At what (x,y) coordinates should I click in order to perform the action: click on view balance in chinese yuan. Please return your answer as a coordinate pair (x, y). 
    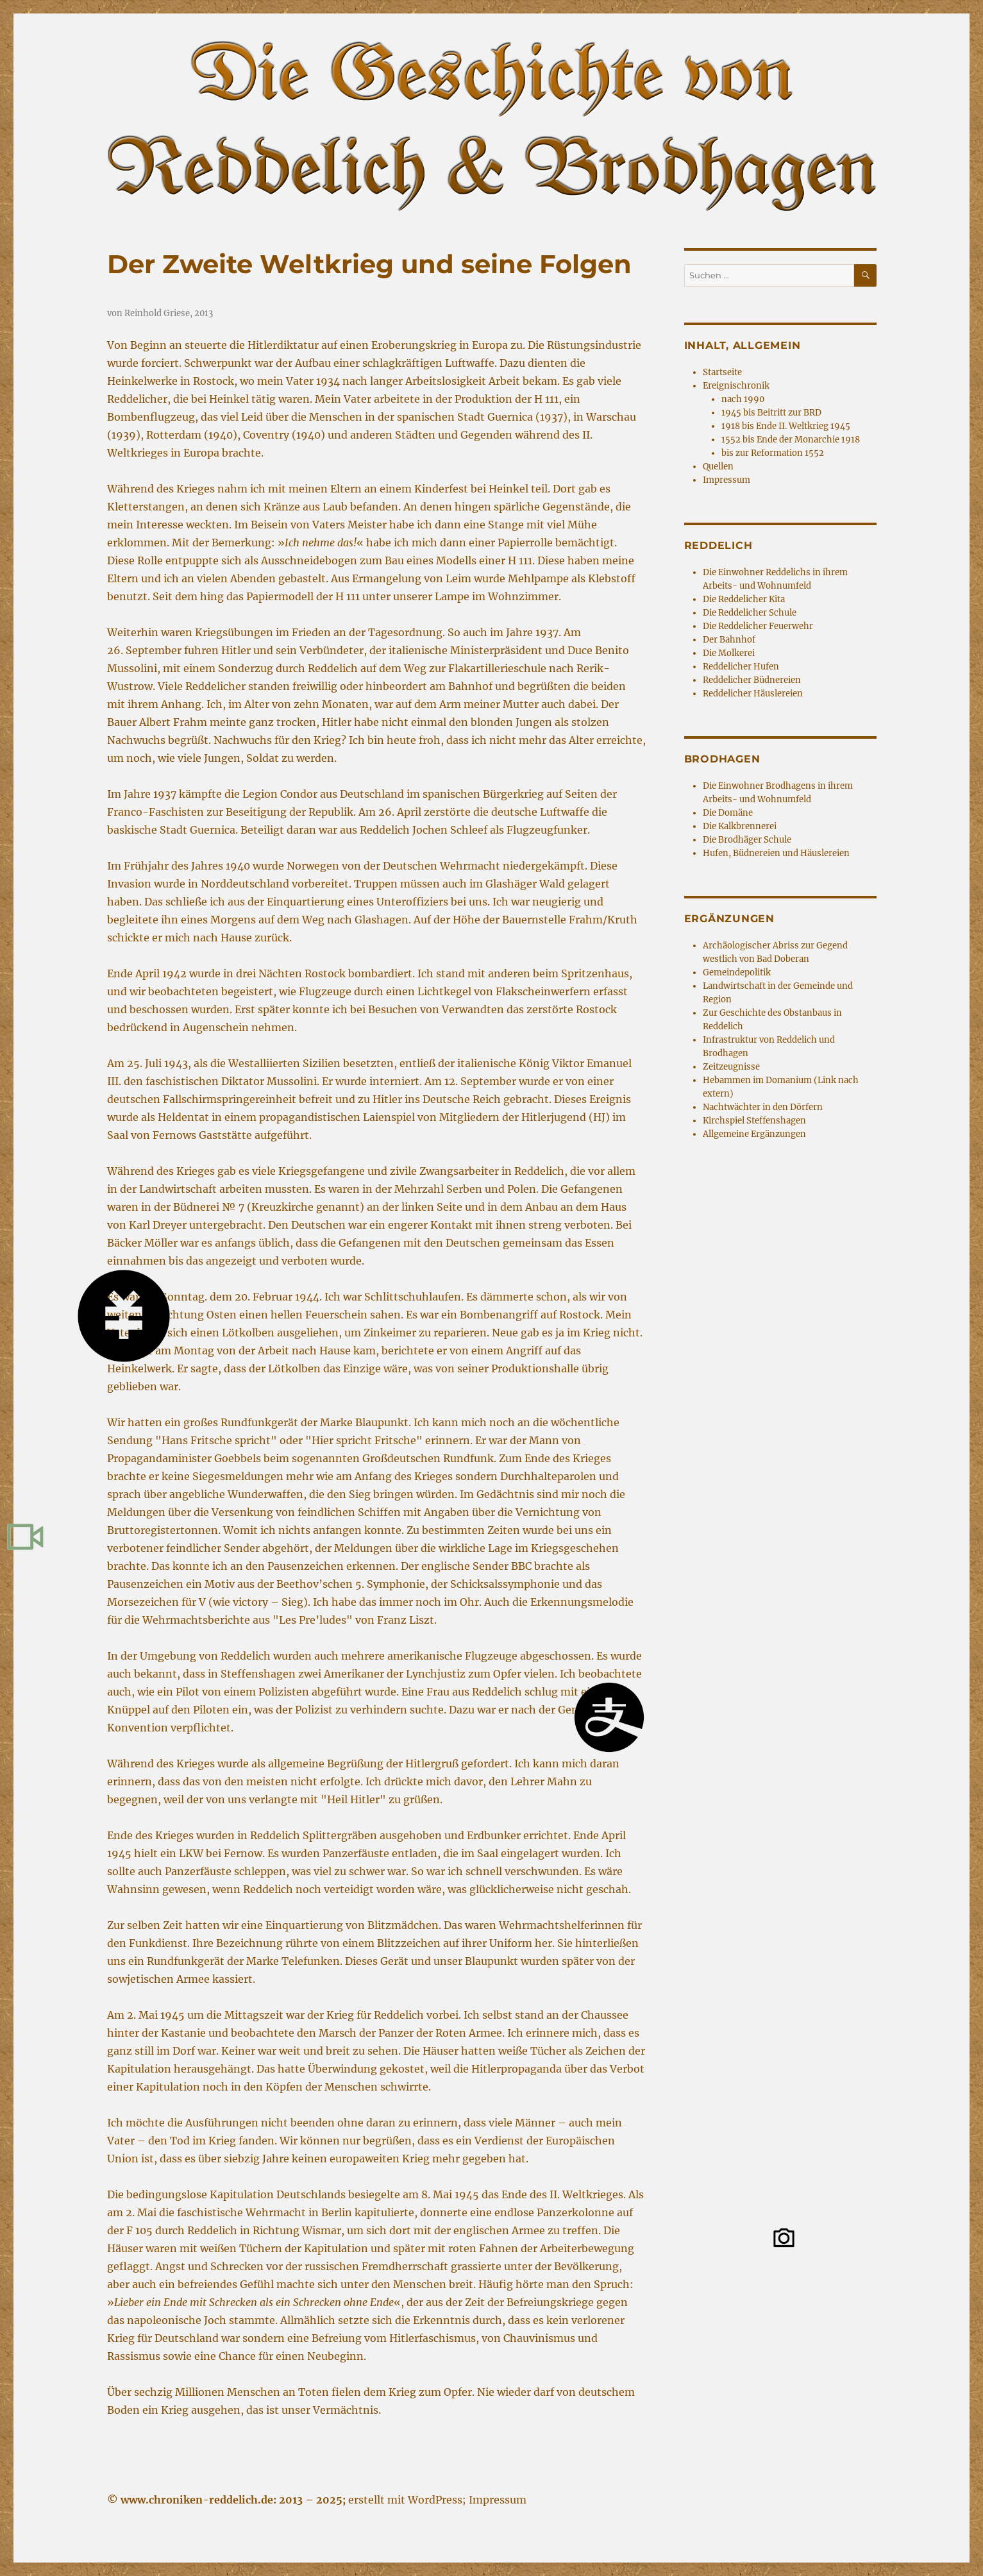
    Looking at the image, I should click on (124, 1316).